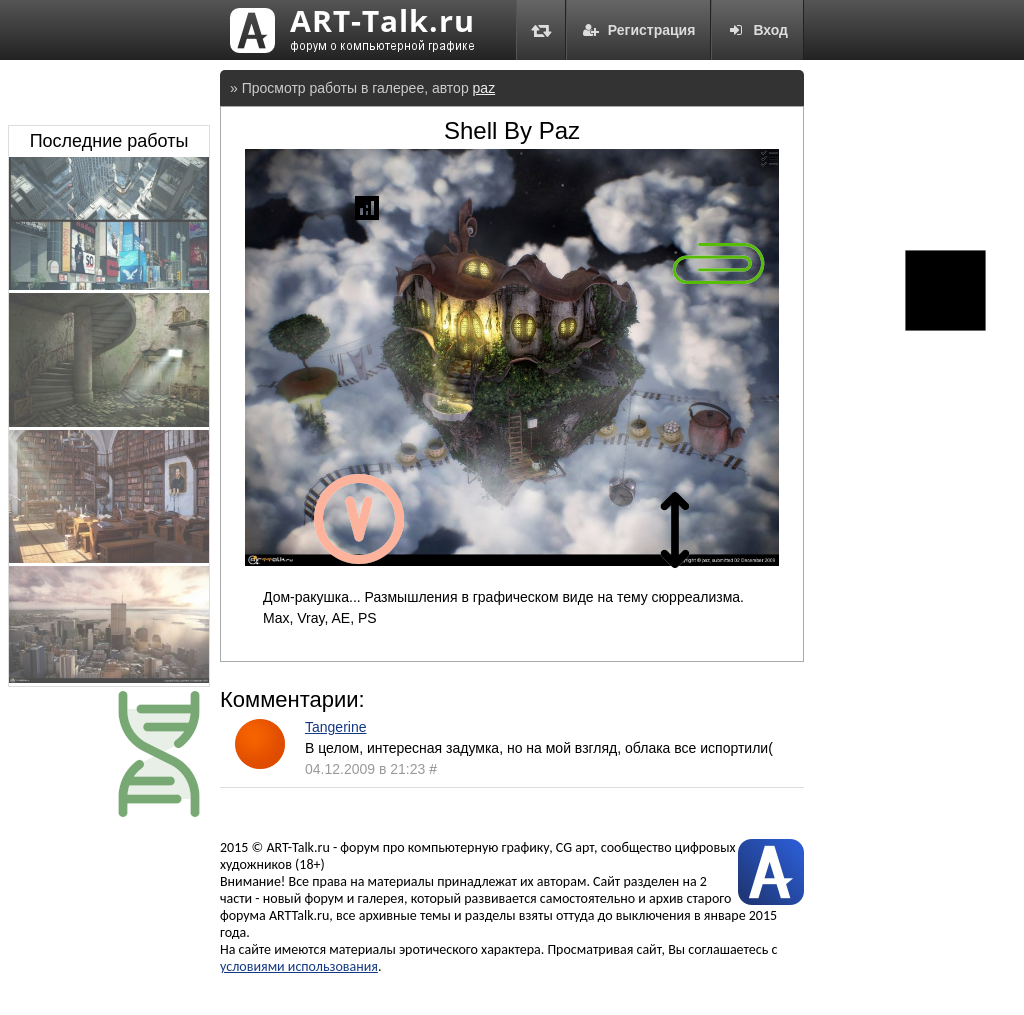  What do you see at coordinates (359, 519) in the screenshot?
I see `indicates a verified status or account` at bounding box center [359, 519].